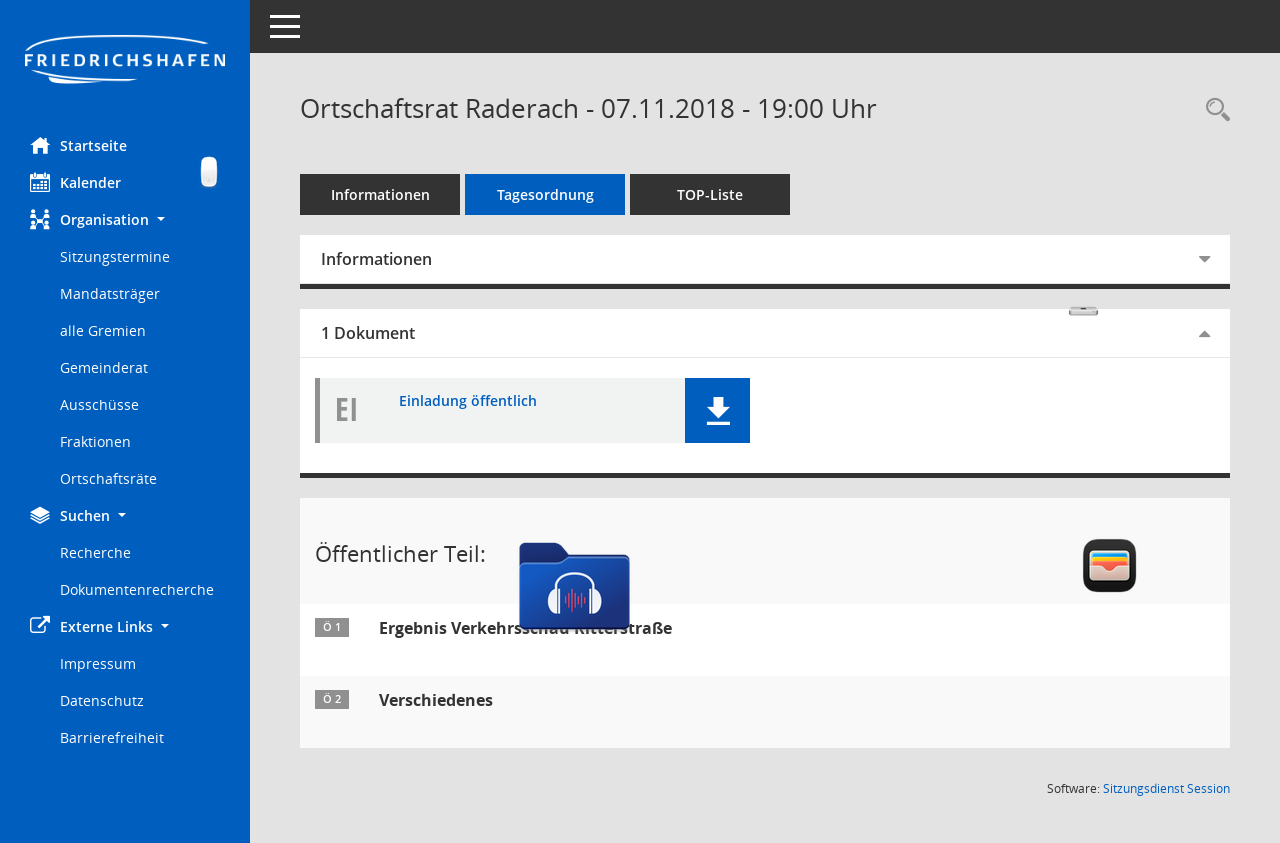 The image size is (1280, 843). What do you see at coordinates (574, 589) in the screenshot?
I see `open audacity project files folder` at bounding box center [574, 589].